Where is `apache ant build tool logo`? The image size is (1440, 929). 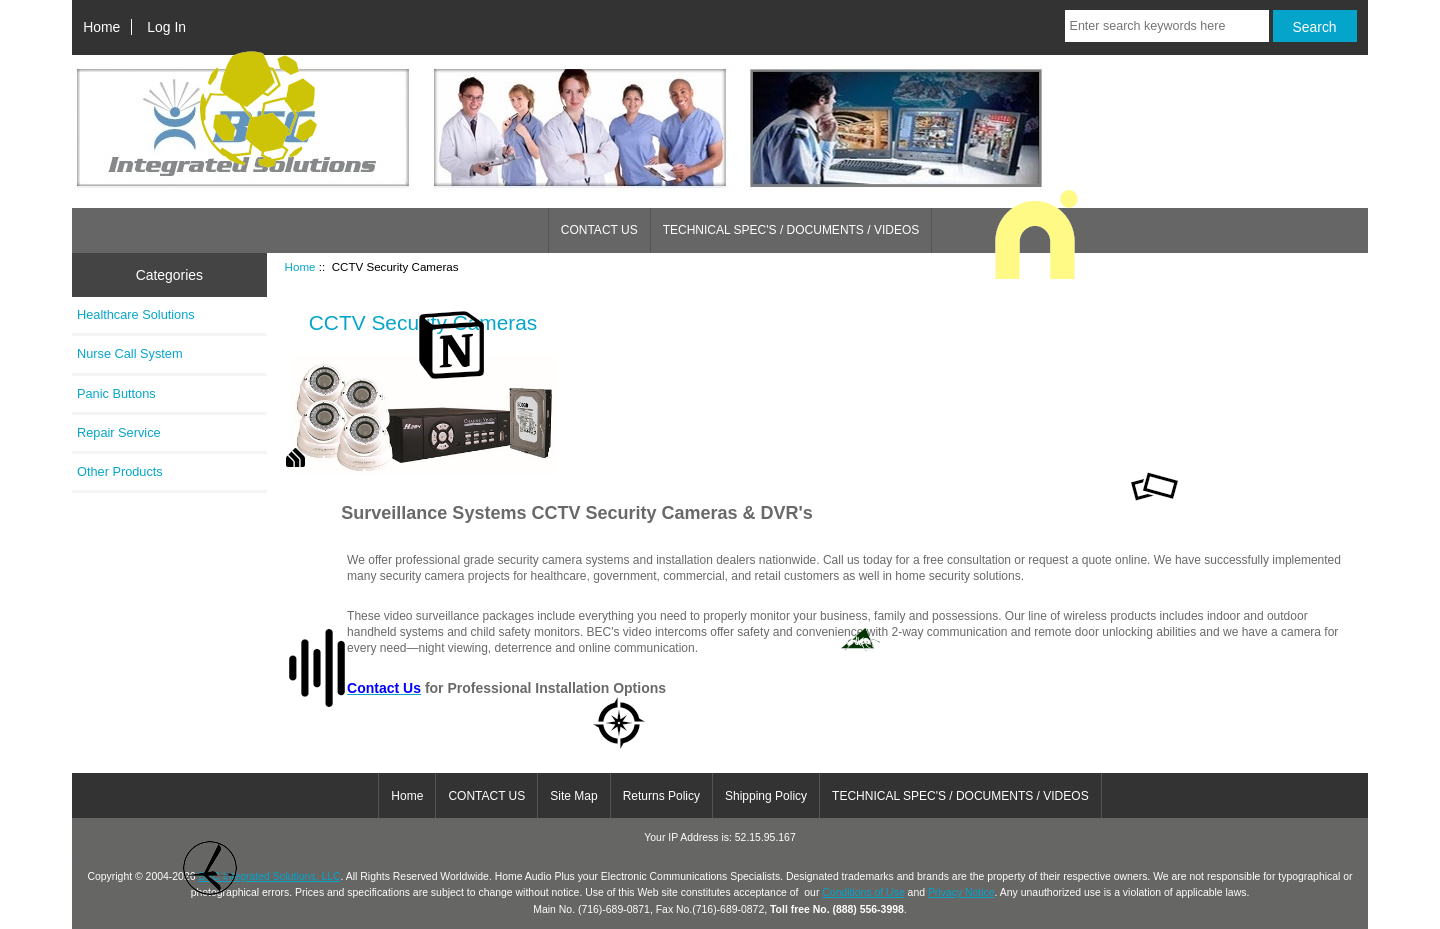 apache ant build tool logo is located at coordinates (860, 639).